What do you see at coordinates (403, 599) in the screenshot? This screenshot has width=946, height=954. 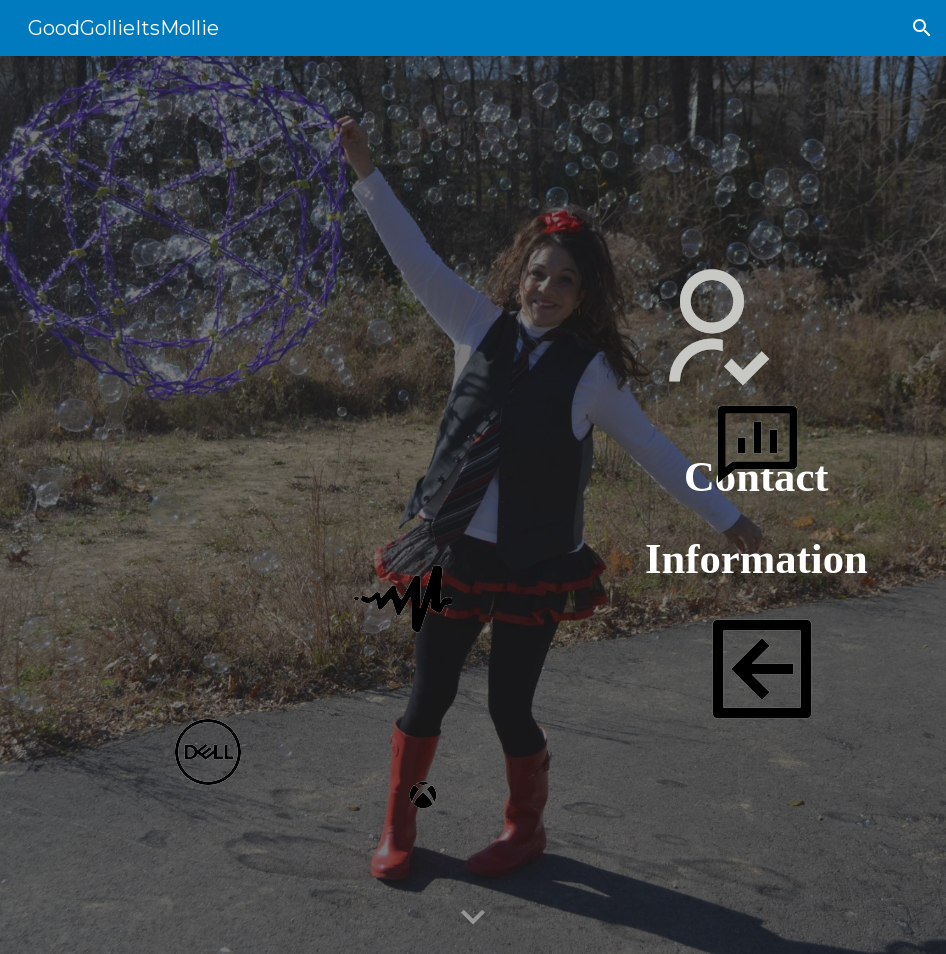 I see `open audiomack music streaming app` at bounding box center [403, 599].